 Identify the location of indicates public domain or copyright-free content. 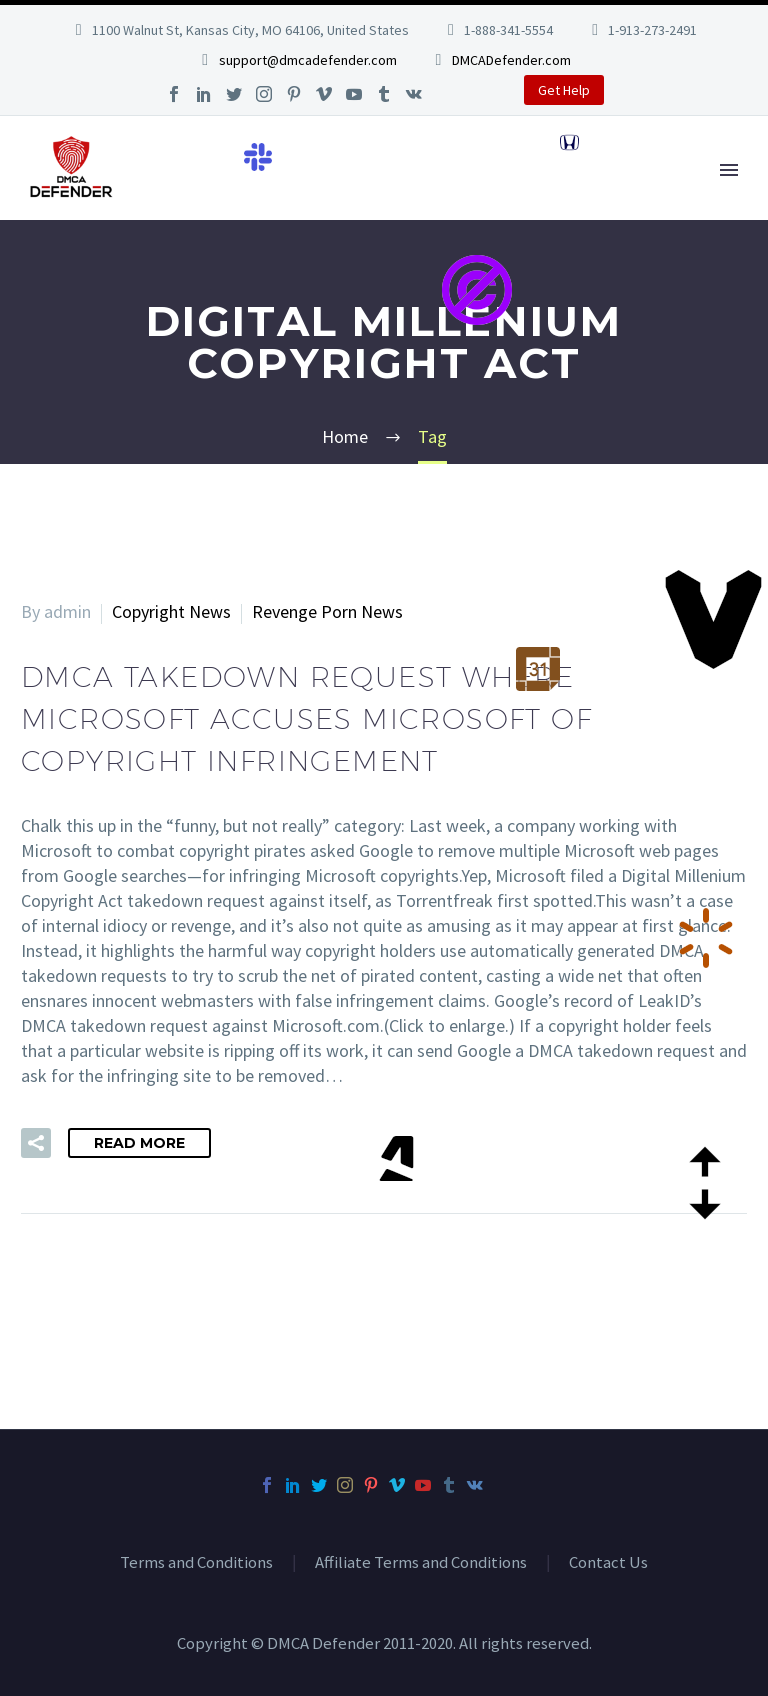
(477, 290).